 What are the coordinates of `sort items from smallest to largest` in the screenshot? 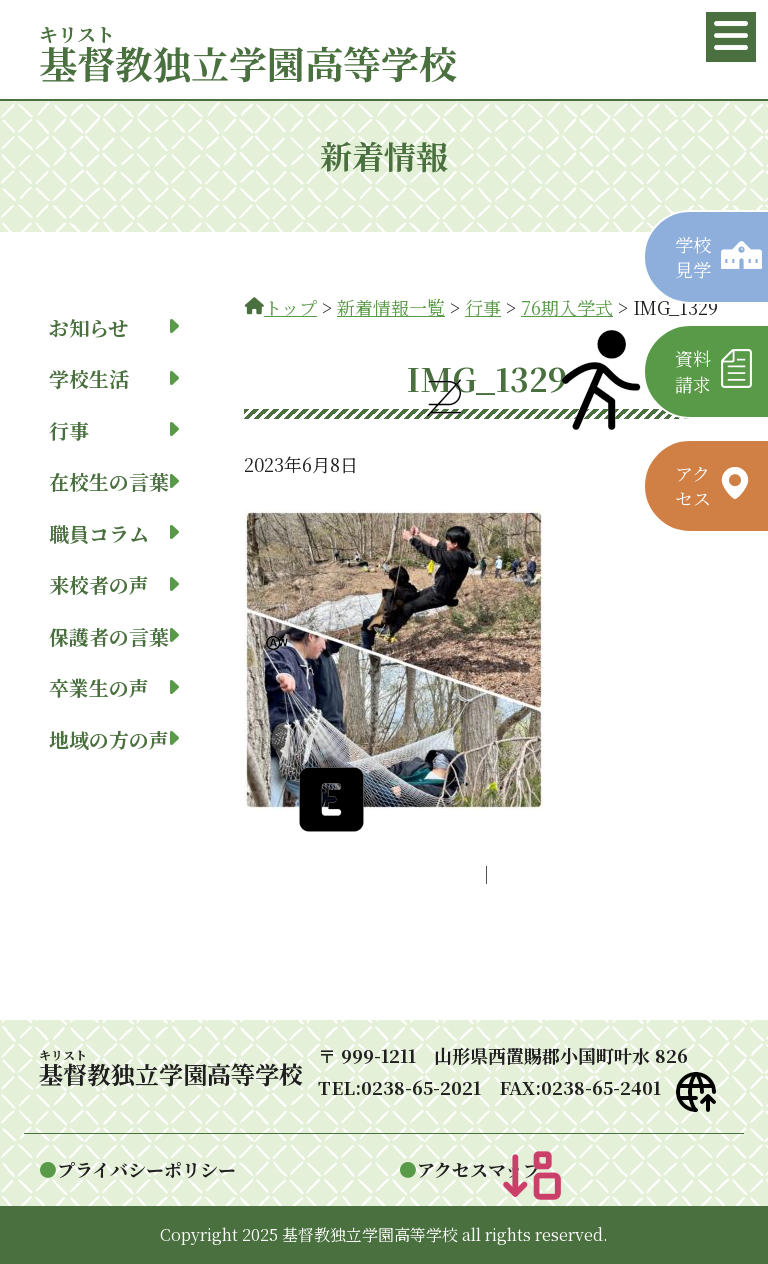 It's located at (530, 1175).